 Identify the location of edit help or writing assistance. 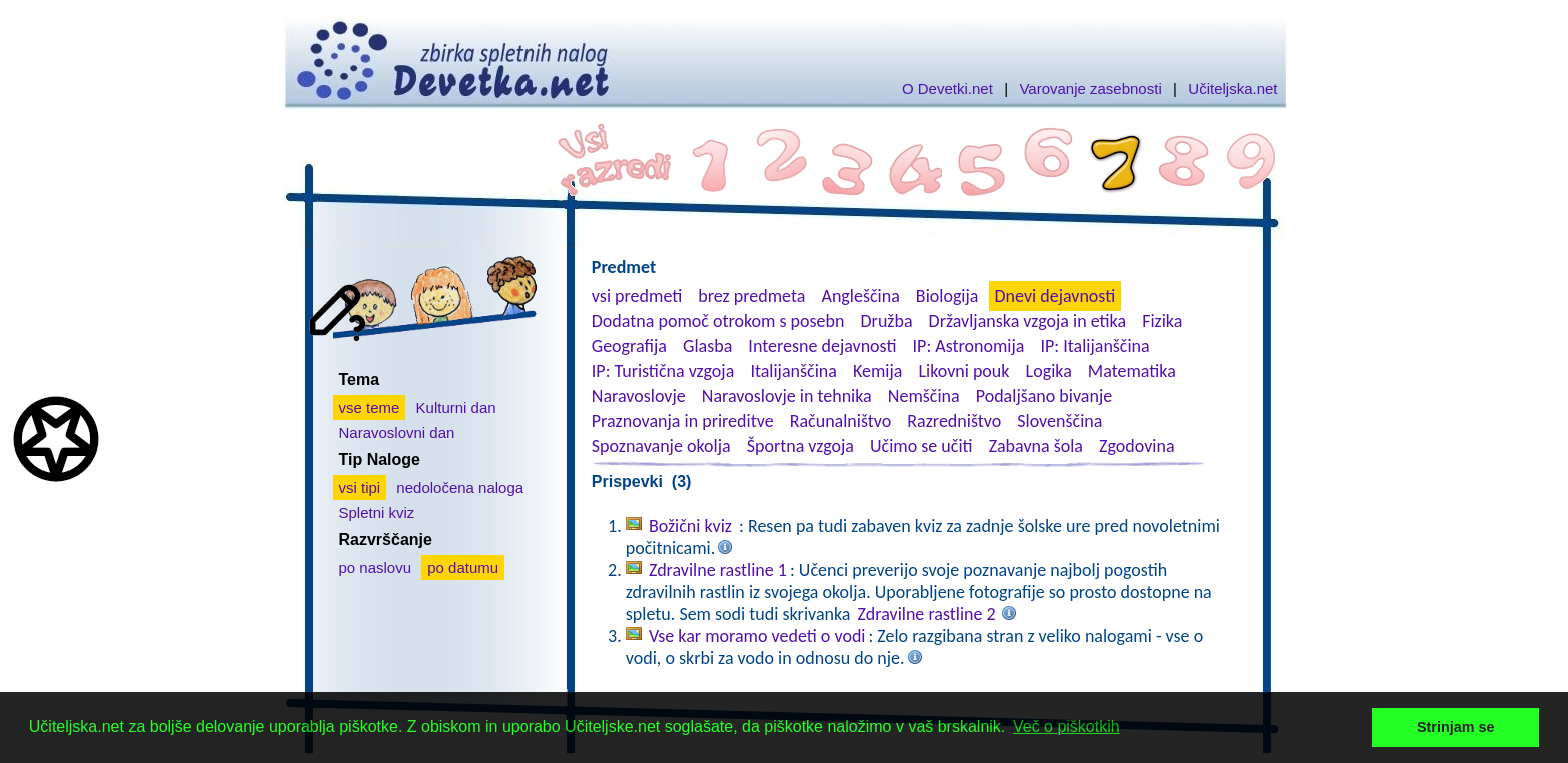
(336, 309).